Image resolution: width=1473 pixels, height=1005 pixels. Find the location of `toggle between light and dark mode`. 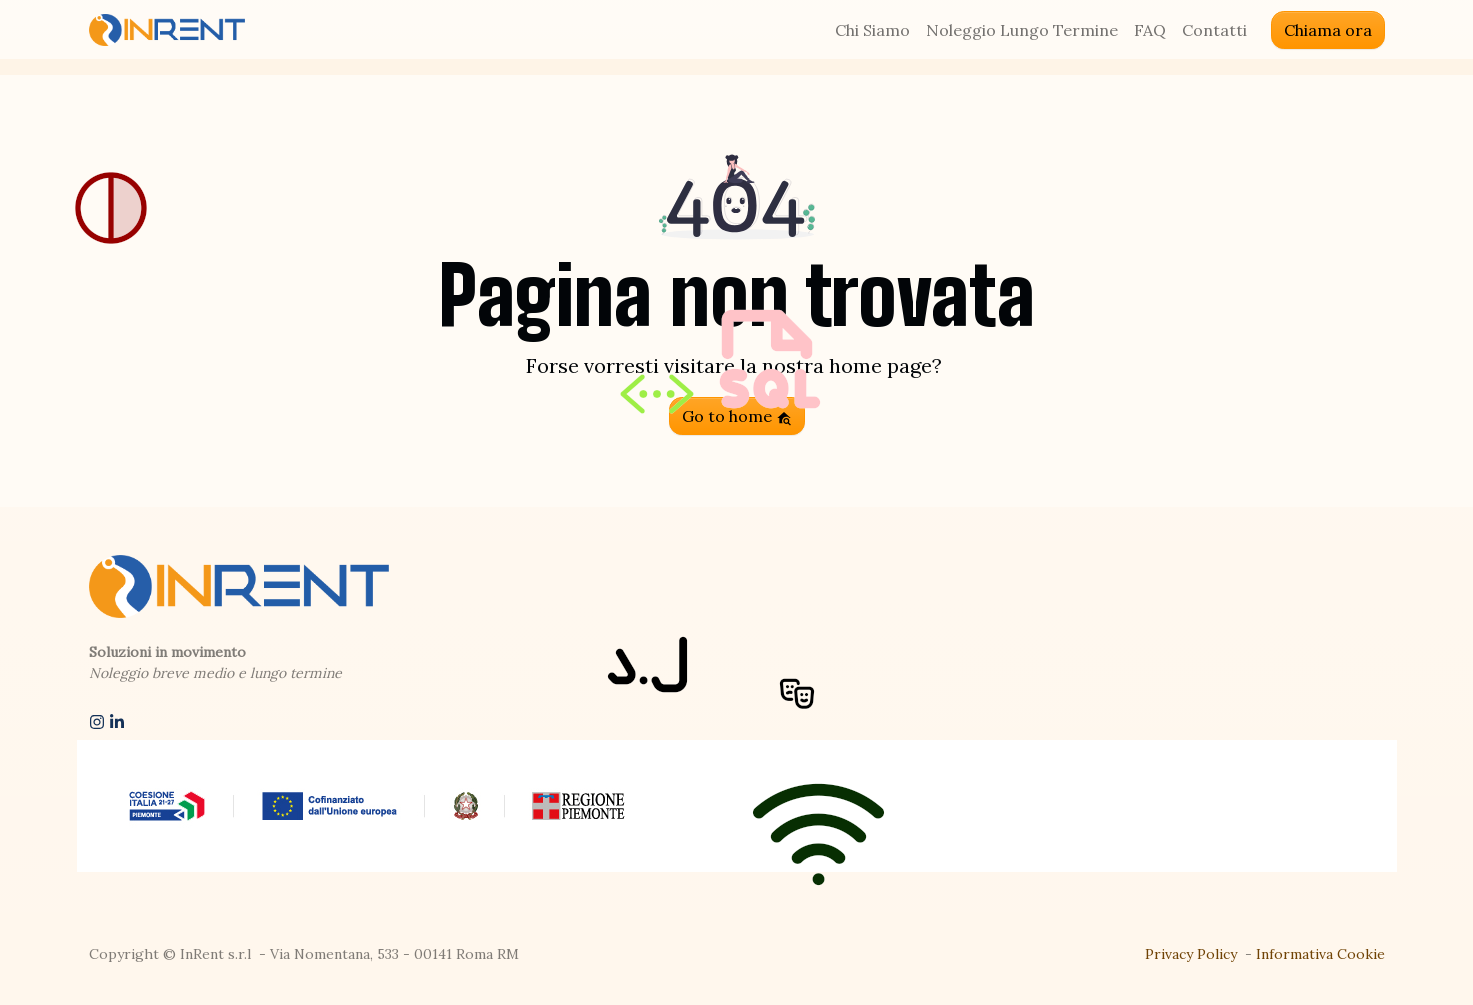

toggle between light and dark mode is located at coordinates (111, 208).